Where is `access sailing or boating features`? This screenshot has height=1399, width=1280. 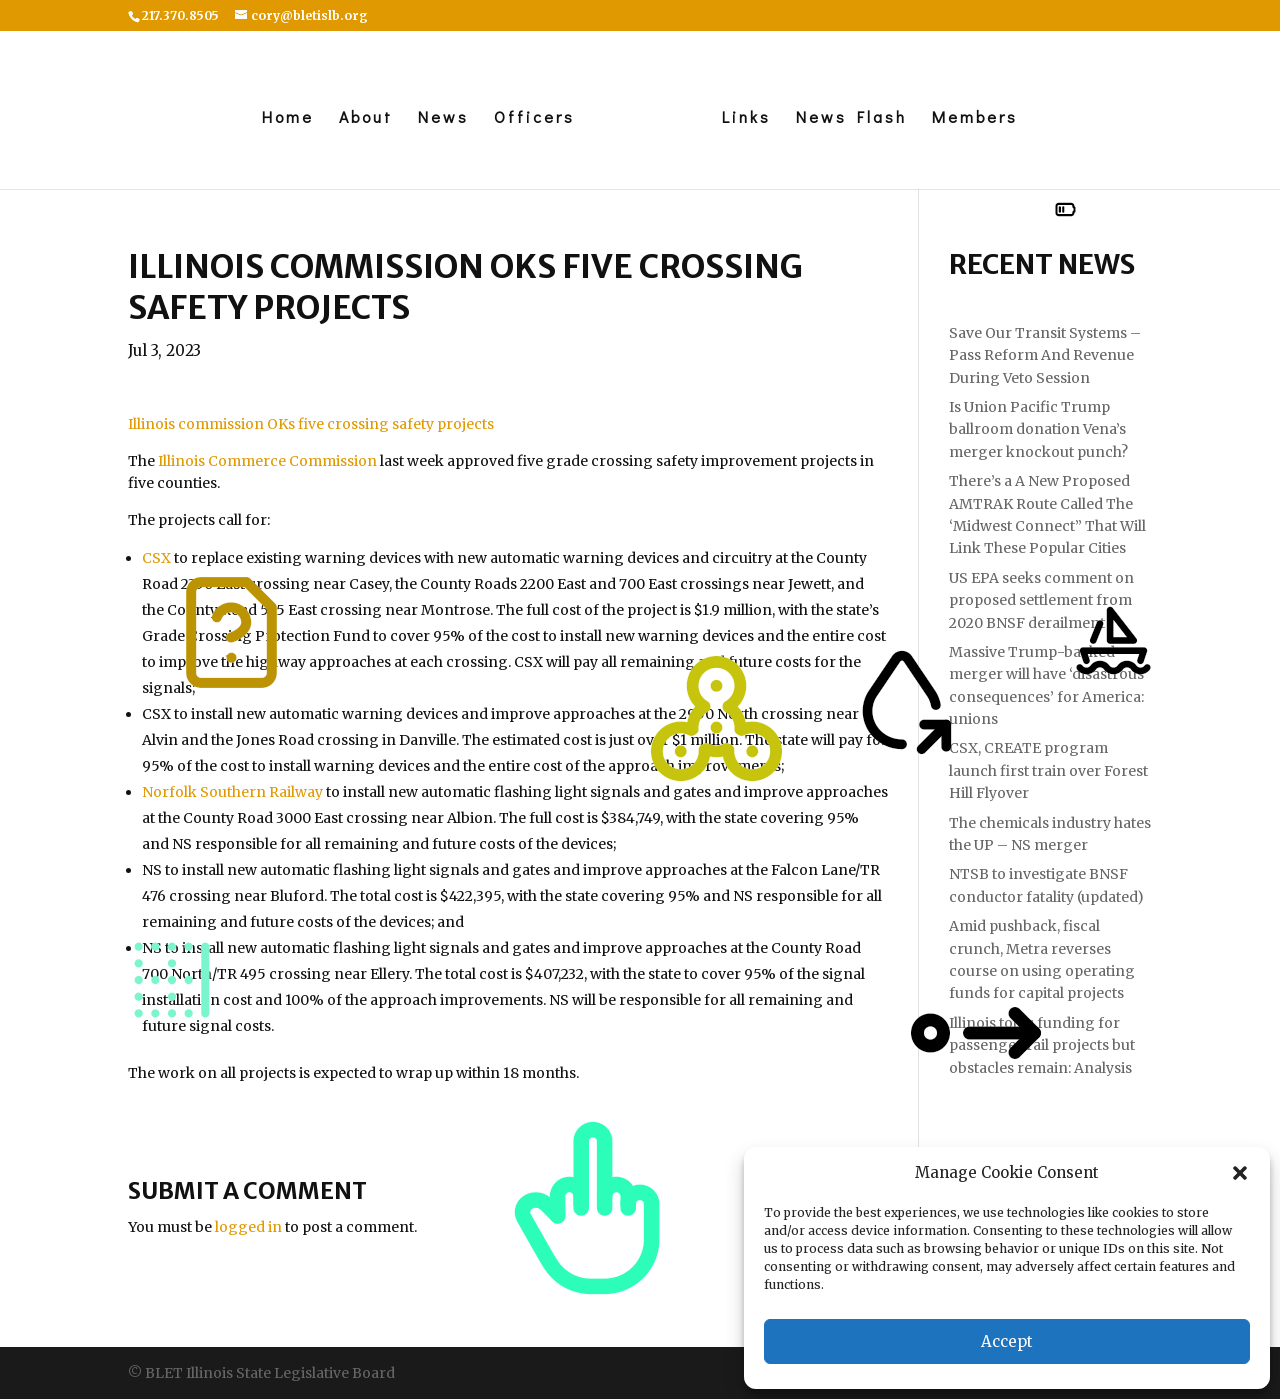
access sailing or boating features is located at coordinates (1113, 640).